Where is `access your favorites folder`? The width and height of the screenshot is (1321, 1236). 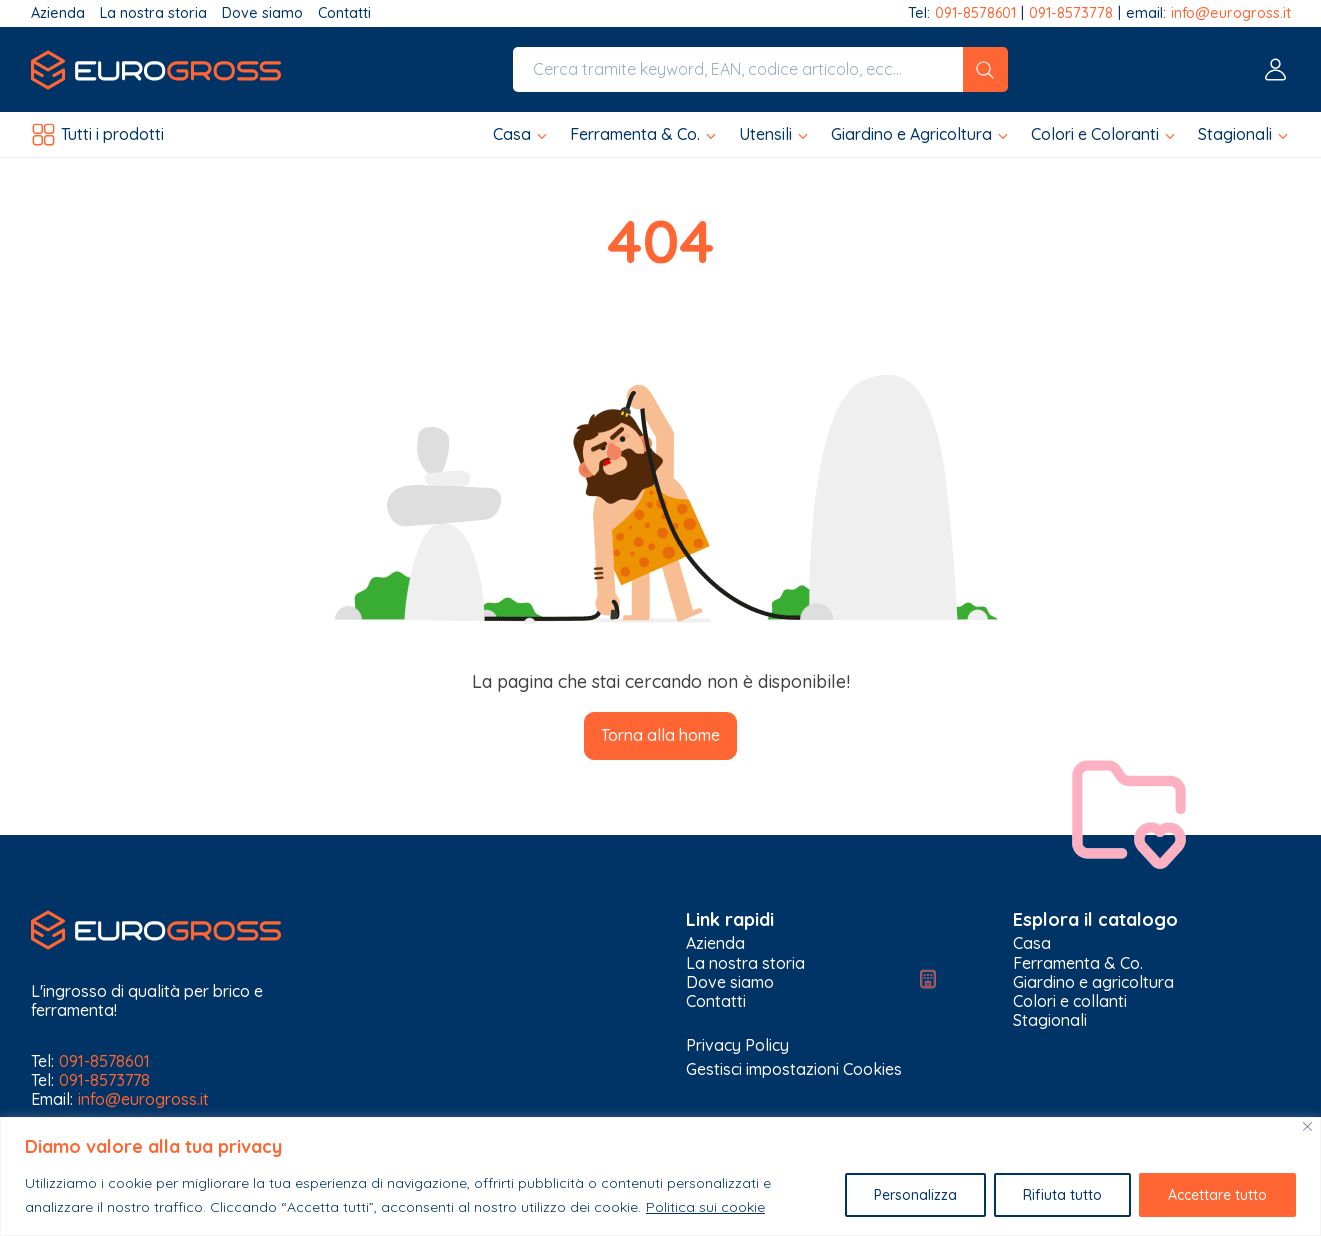
access your favorites folder is located at coordinates (1129, 812).